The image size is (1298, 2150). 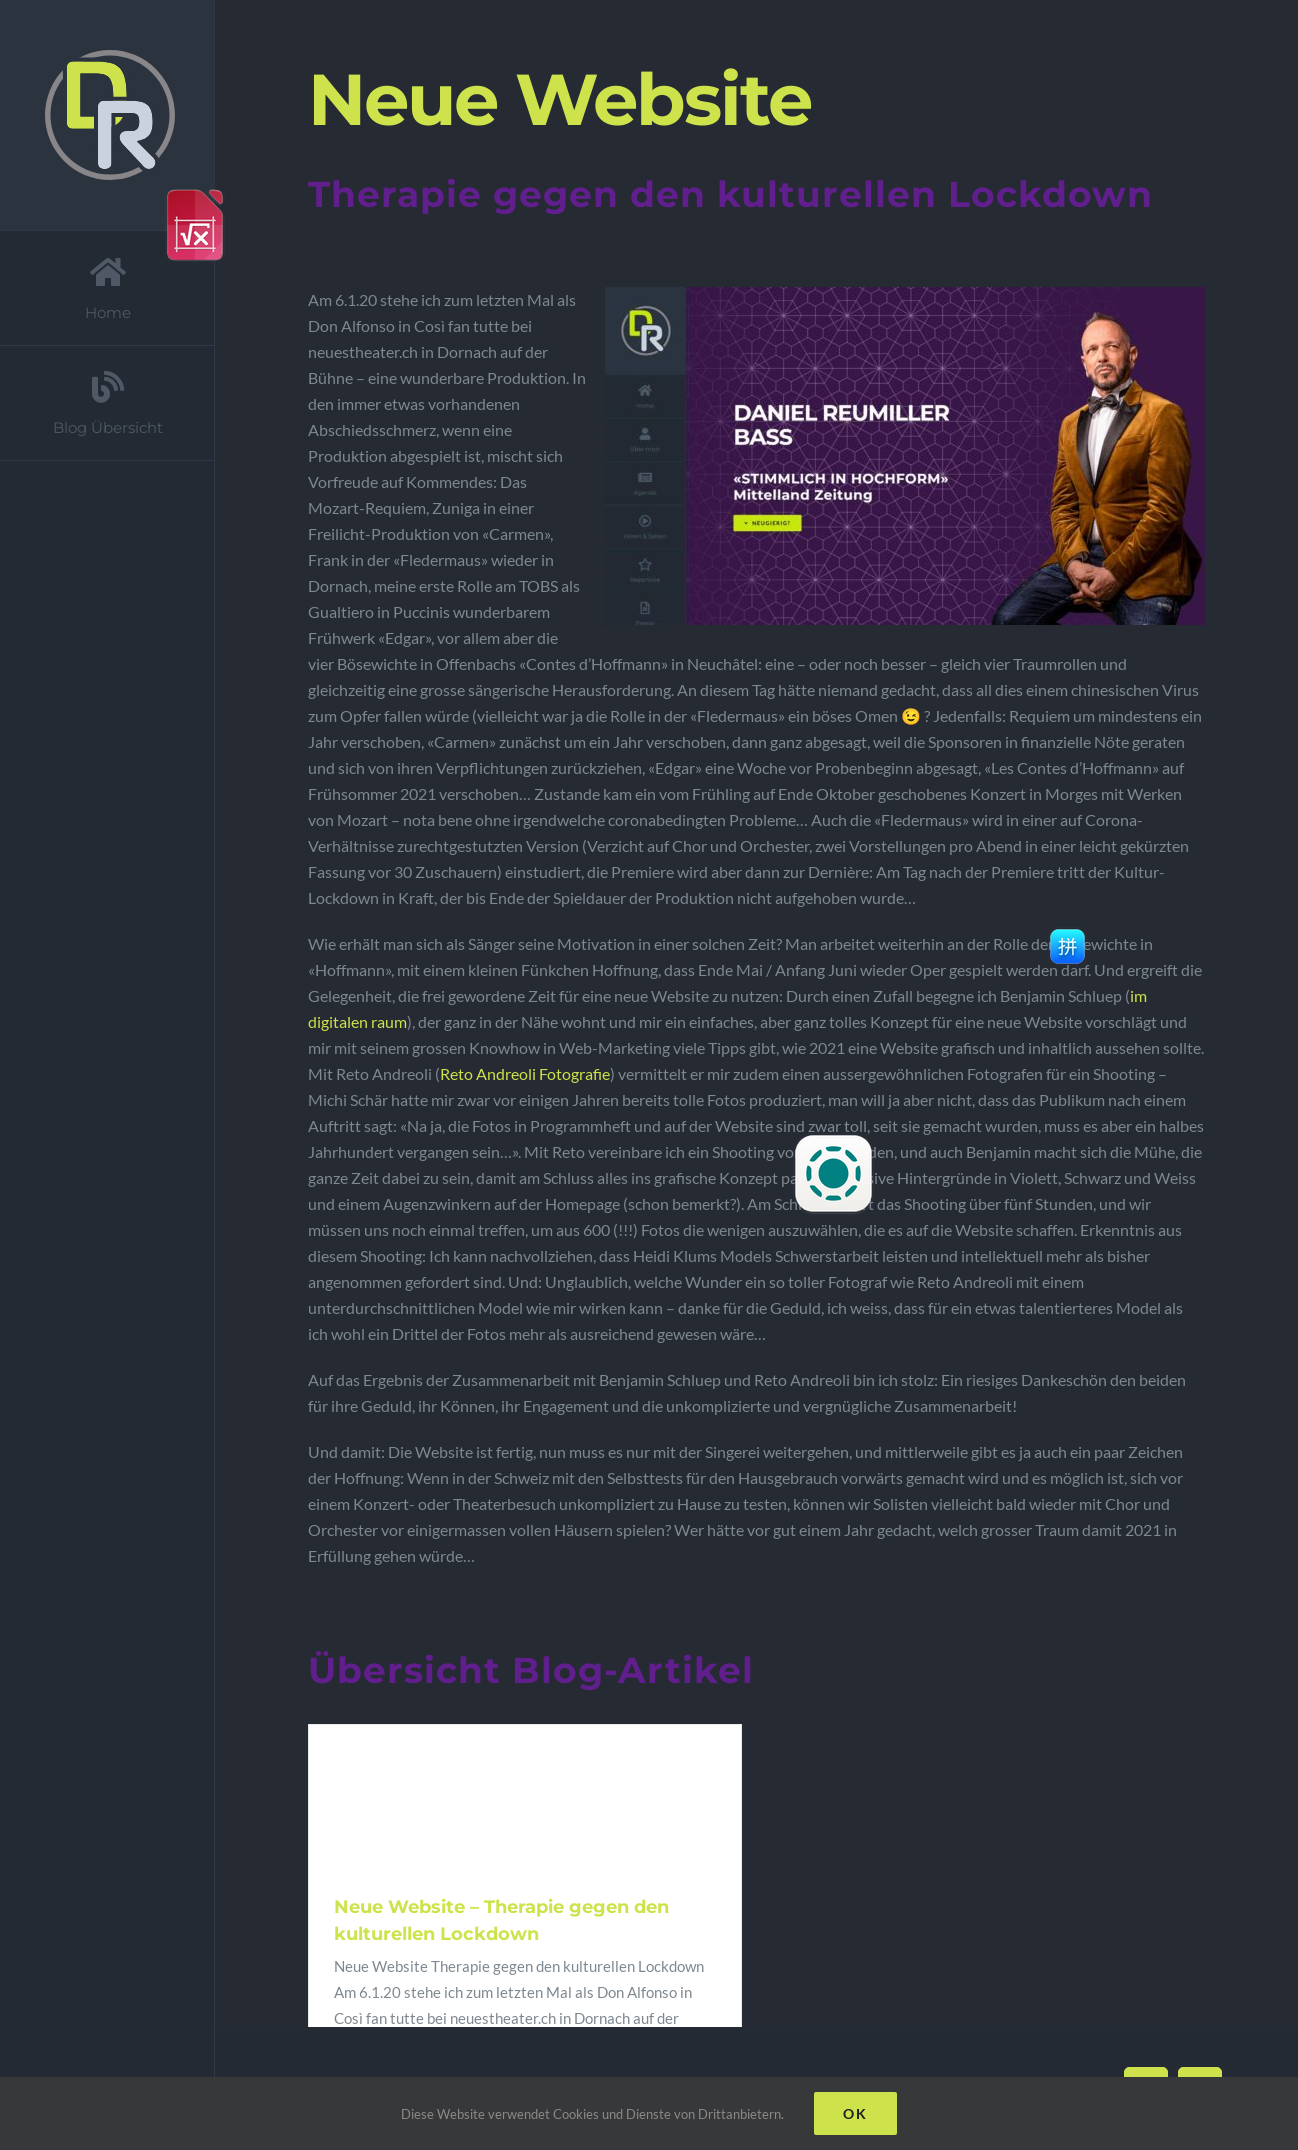 I want to click on open ibus pinyin chinese input method, so click(x=1067, y=946).